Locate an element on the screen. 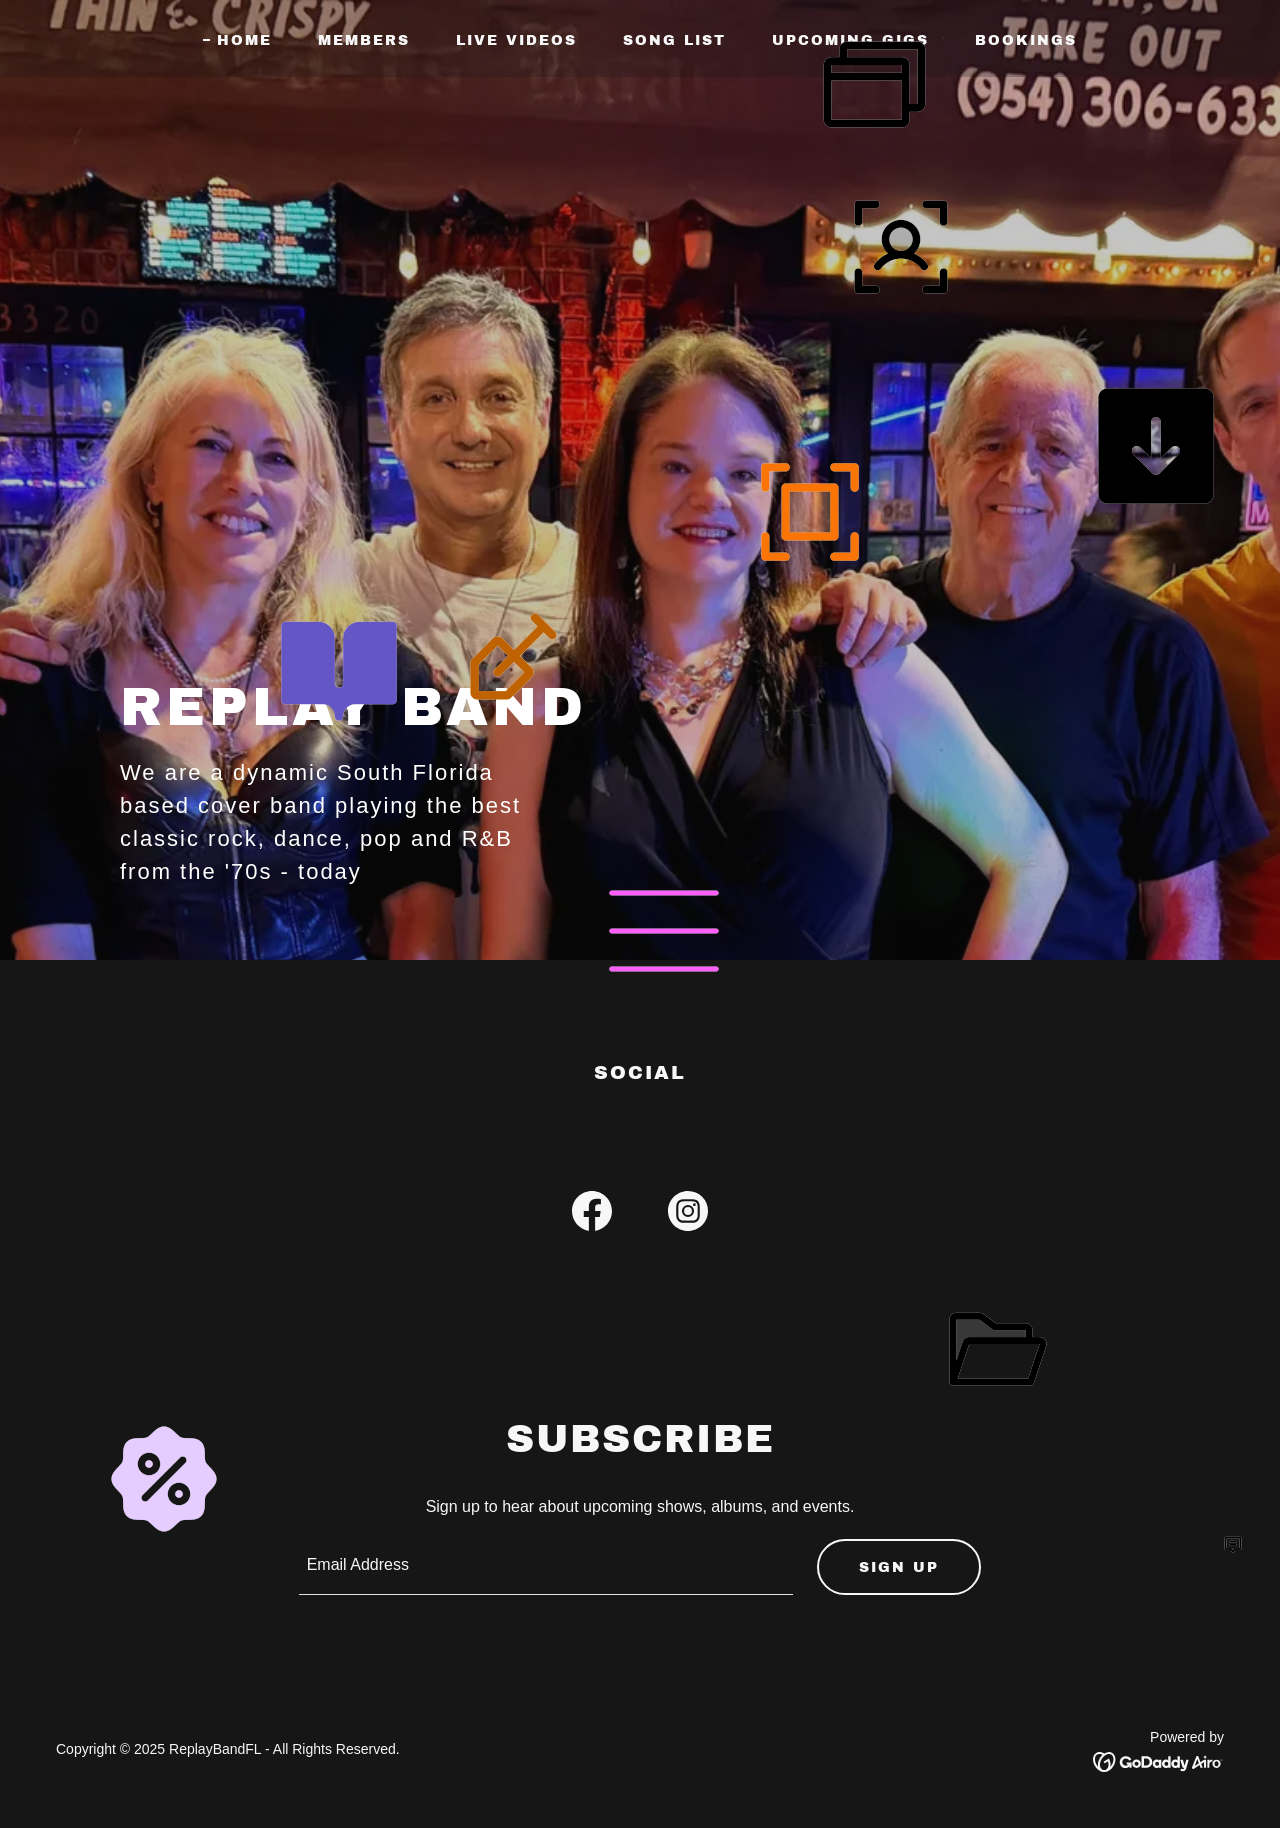  access folder contents is located at coordinates (994, 1347).